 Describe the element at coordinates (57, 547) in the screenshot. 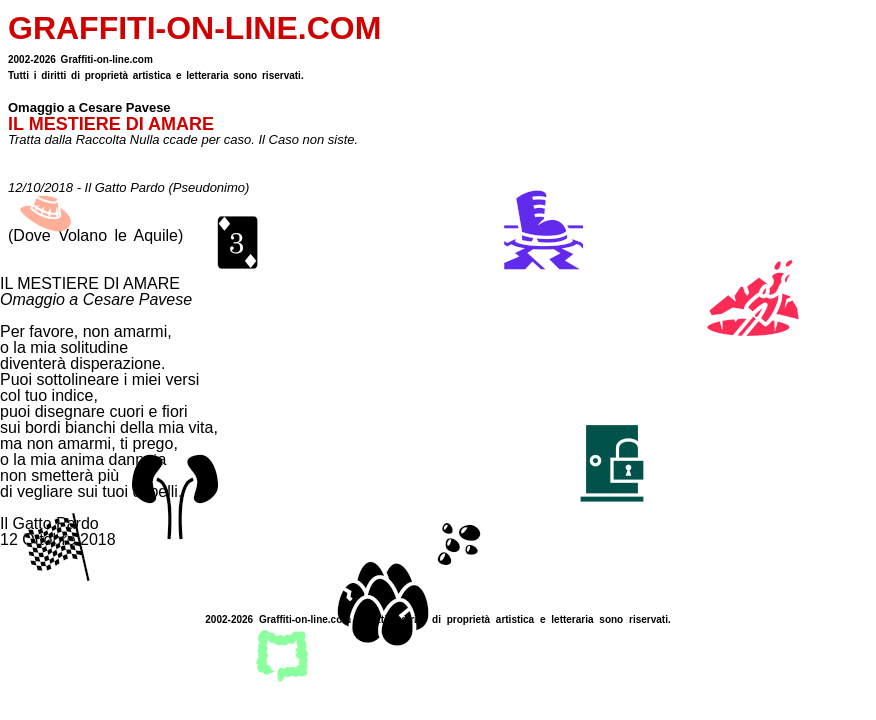

I see `indicates race finish or completion` at that location.